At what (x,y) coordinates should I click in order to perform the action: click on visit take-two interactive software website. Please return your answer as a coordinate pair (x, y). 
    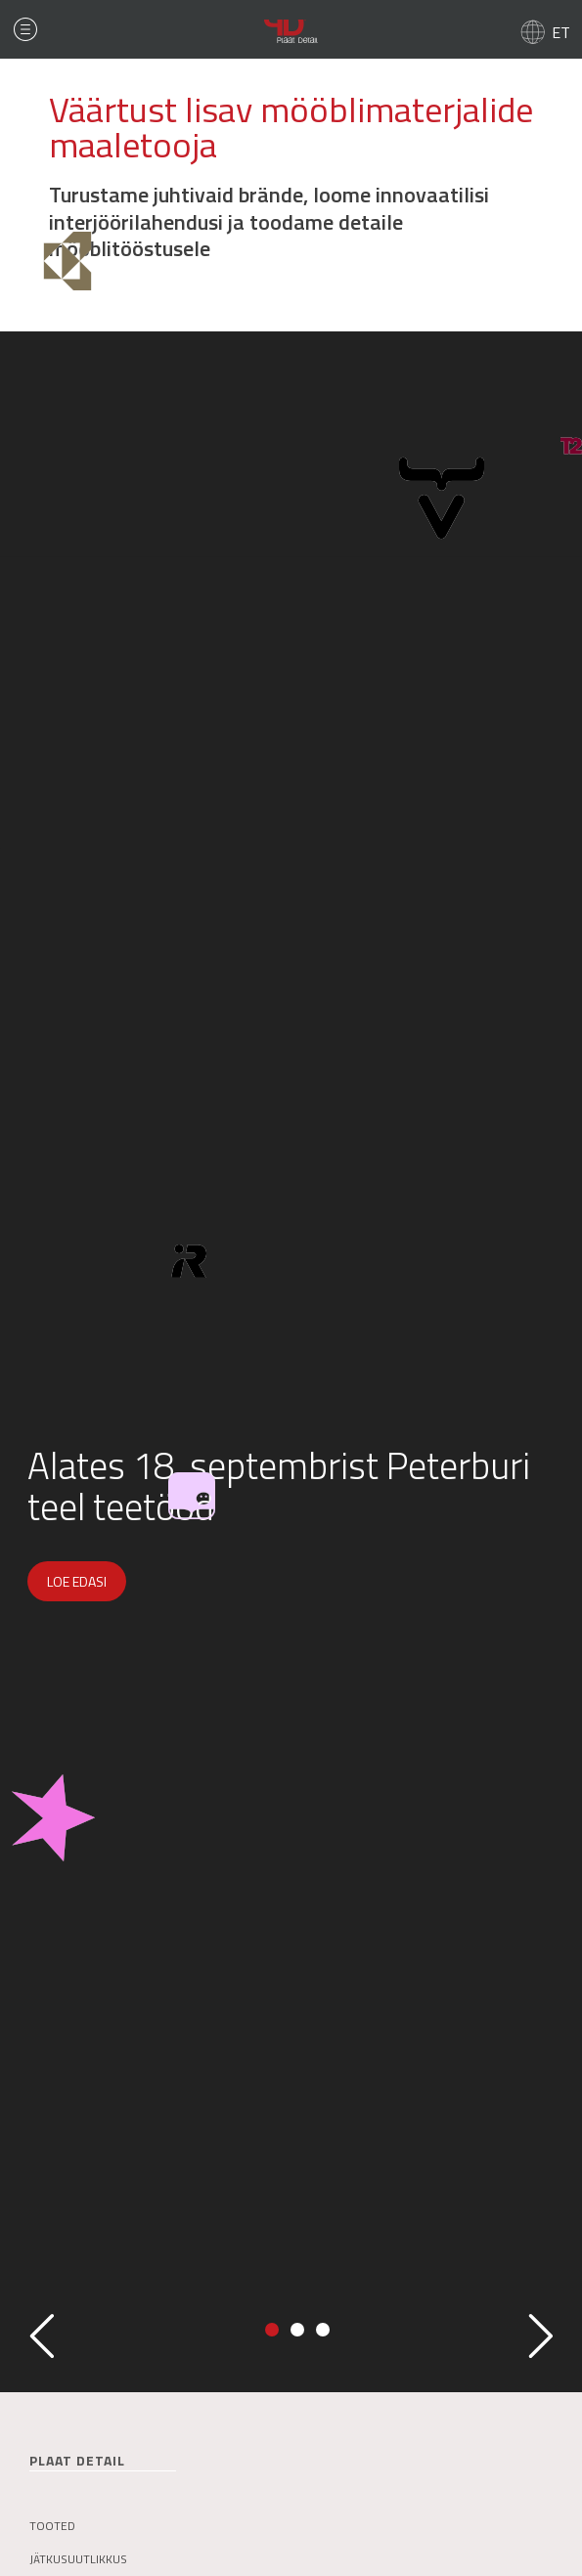
    Looking at the image, I should click on (571, 446).